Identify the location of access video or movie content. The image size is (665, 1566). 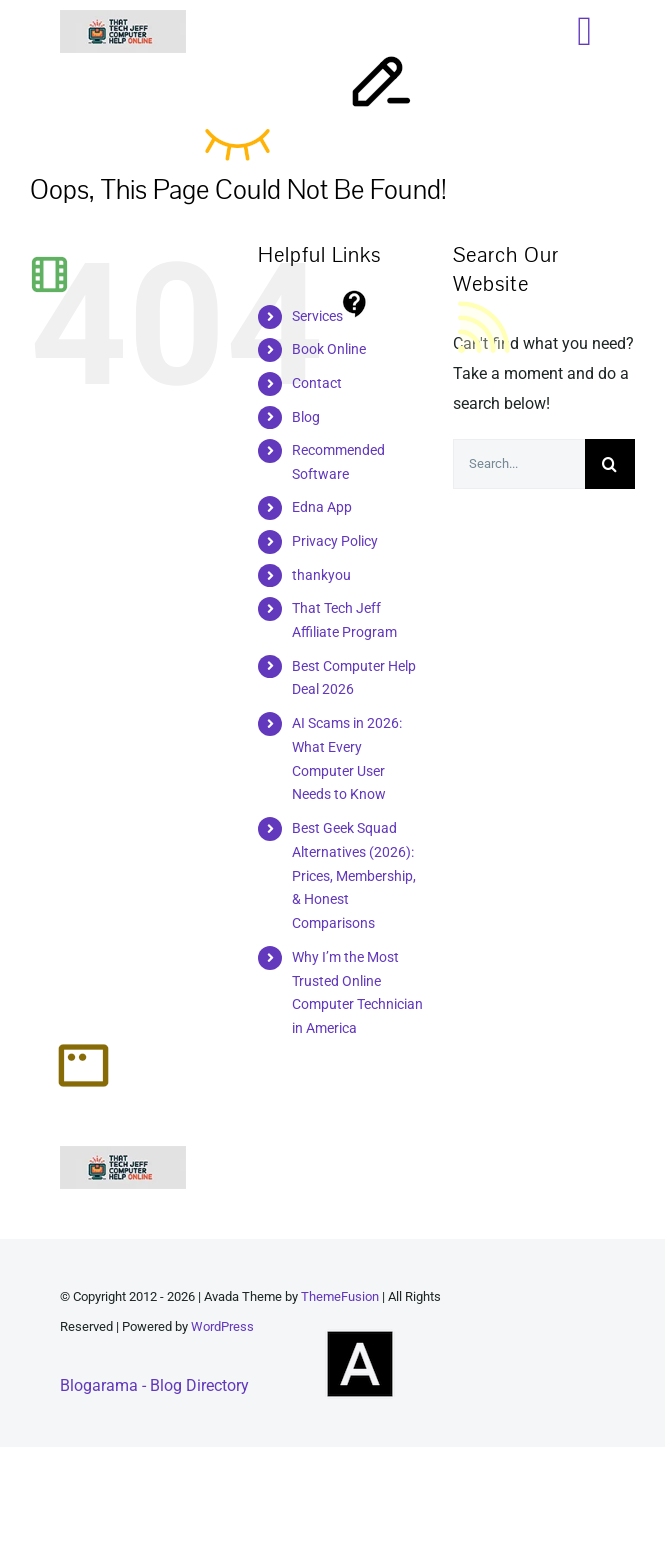
(49, 274).